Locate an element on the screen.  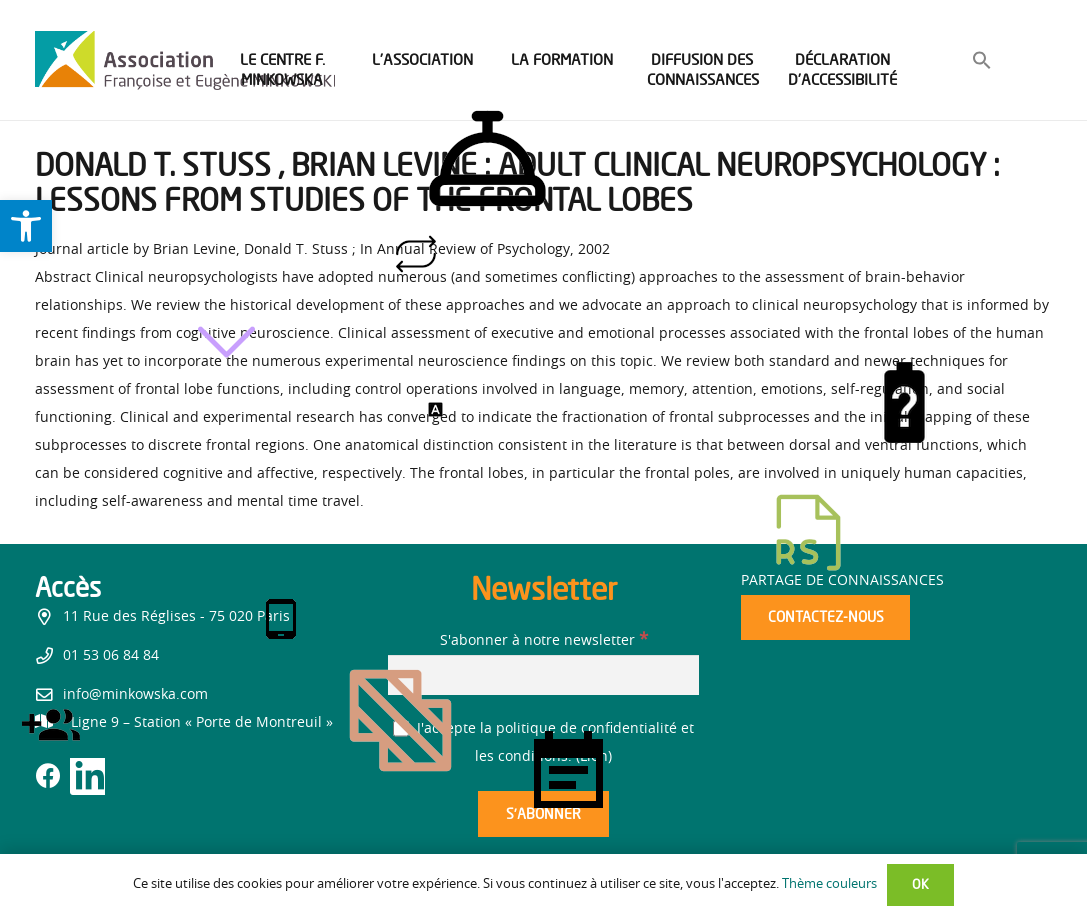
download or install a new font is located at coordinates (435, 409).